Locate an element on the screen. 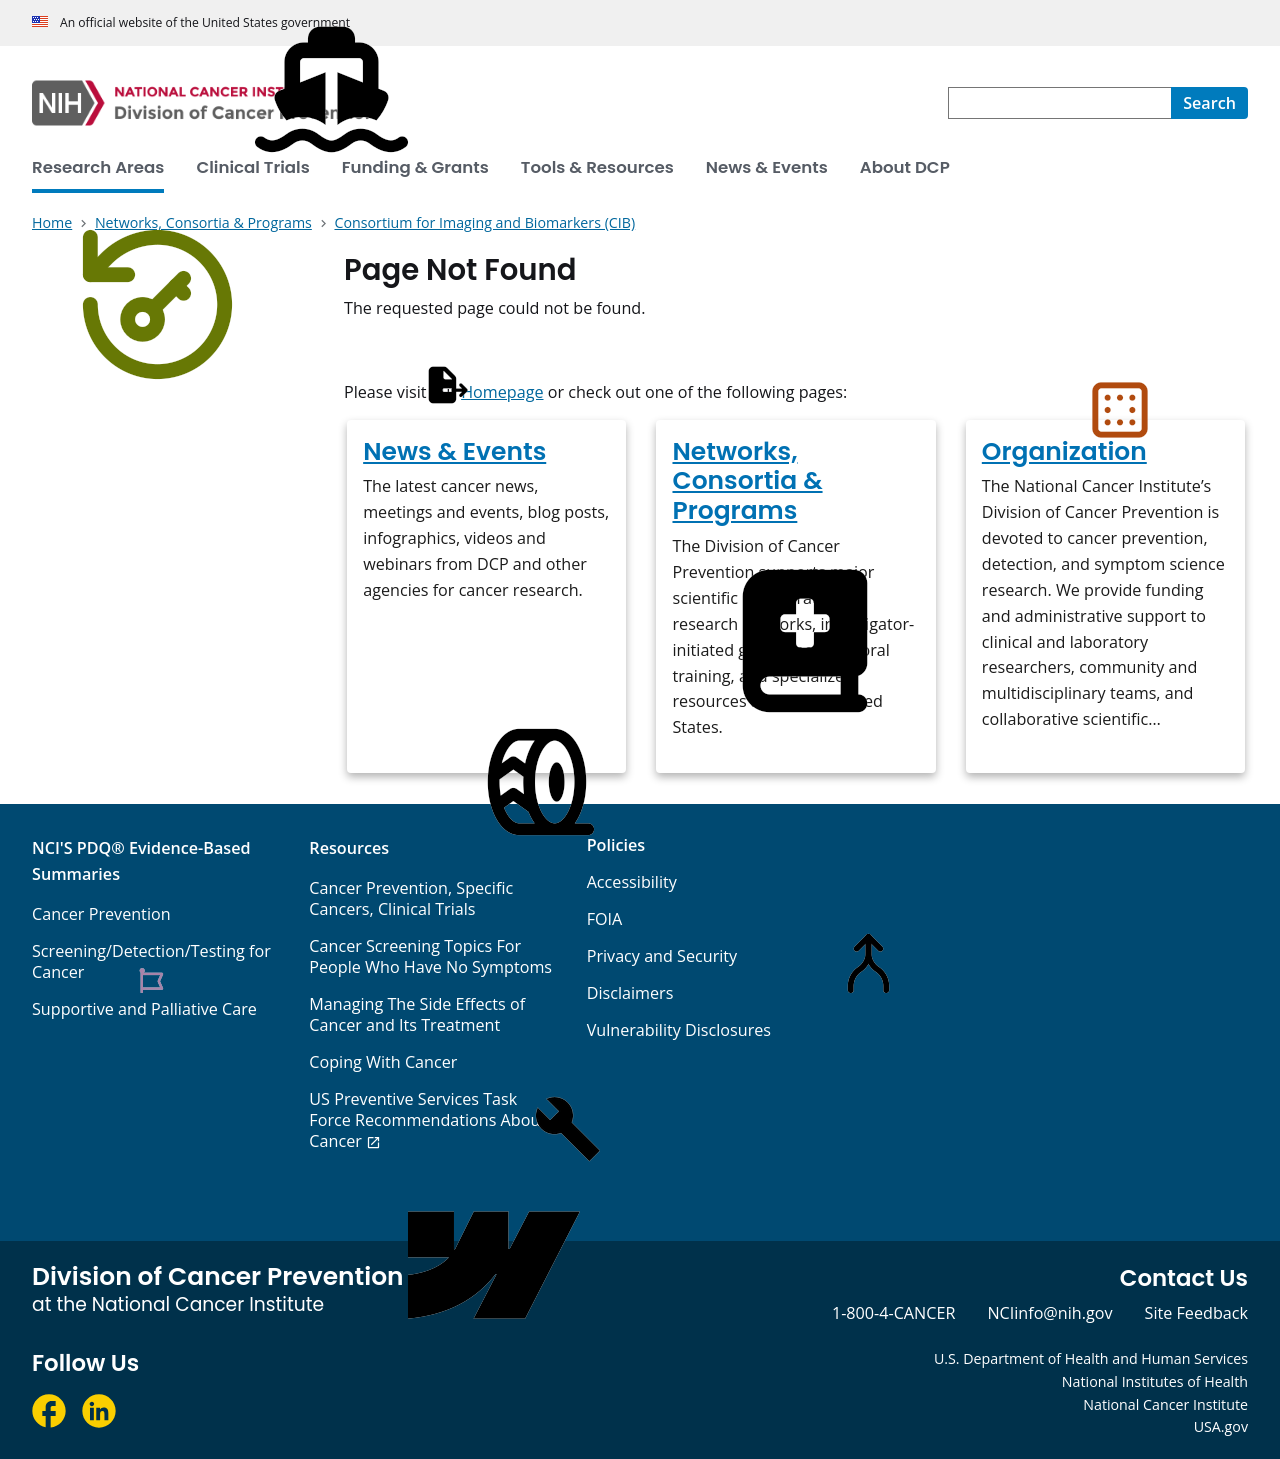 This screenshot has width=1280, height=1459. view tire pressure or status is located at coordinates (537, 782).